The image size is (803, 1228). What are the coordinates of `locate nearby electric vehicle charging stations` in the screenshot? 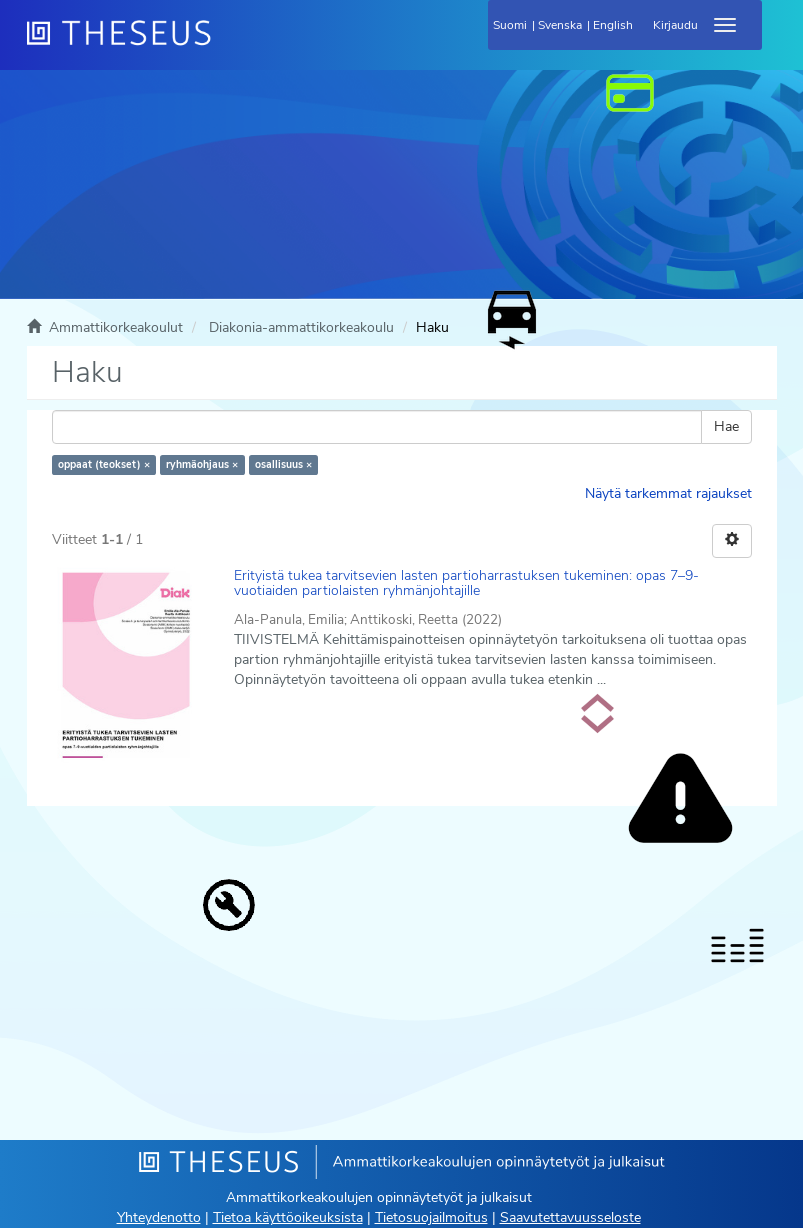 It's located at (512, 320).